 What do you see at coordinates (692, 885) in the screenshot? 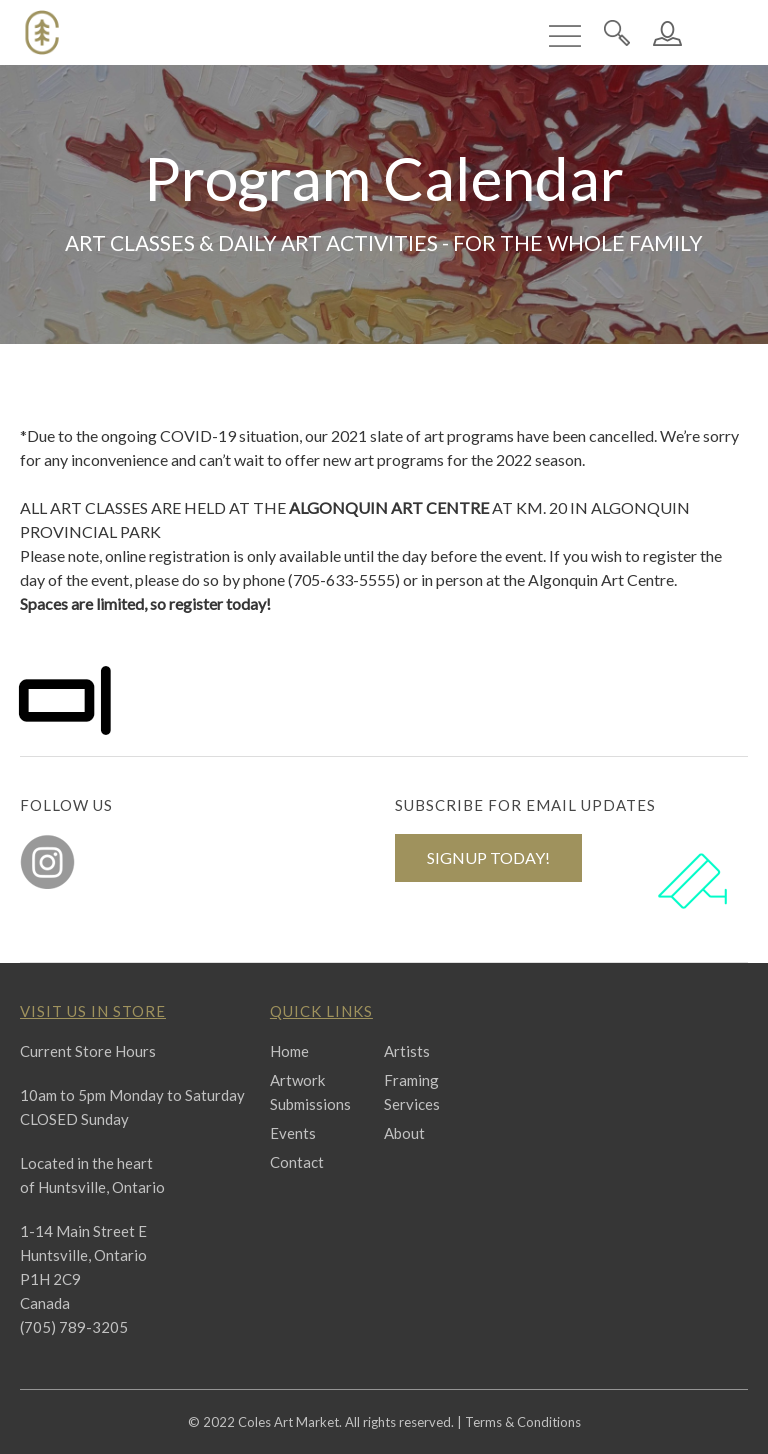
I see `access security camera settings` at bounding box center [692, 885].